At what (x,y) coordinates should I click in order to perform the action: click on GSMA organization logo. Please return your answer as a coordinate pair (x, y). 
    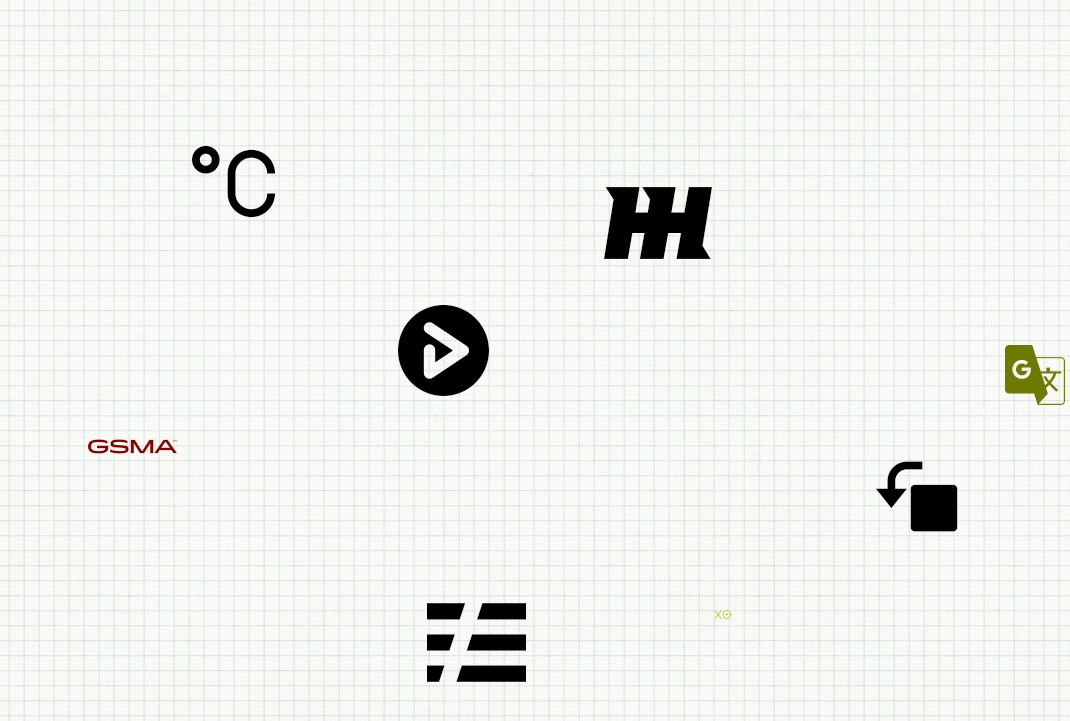
    Looking at the image, I should click on (132, 446).